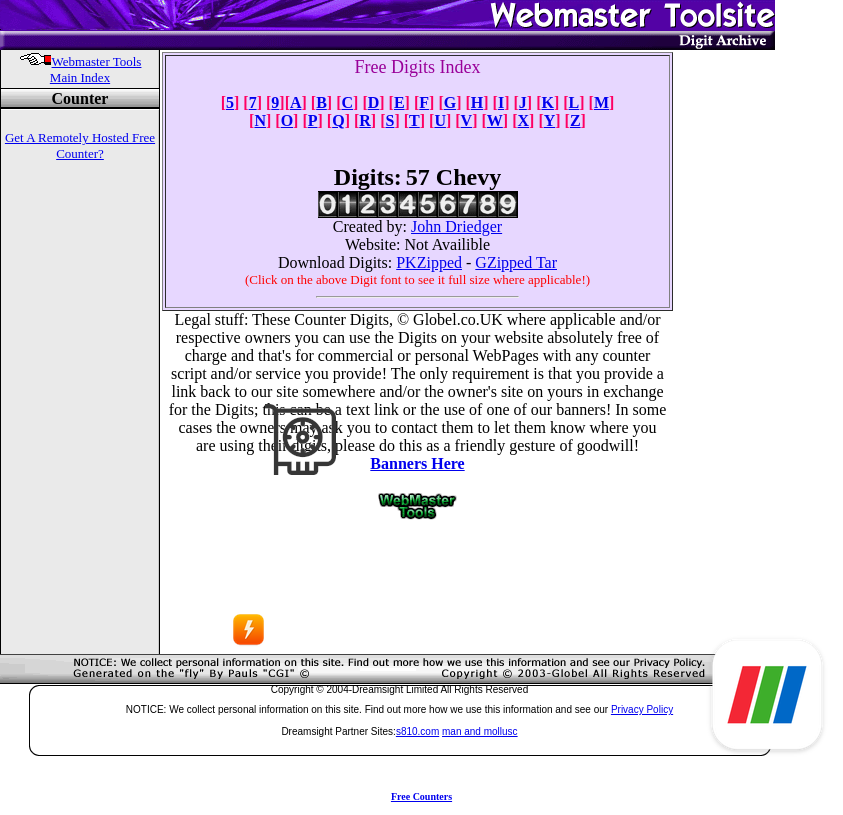  What do you see at coordinates (248, 629) in the screenshot?
I see `open newsflash rss reader app` at bounding box center [248, 629].